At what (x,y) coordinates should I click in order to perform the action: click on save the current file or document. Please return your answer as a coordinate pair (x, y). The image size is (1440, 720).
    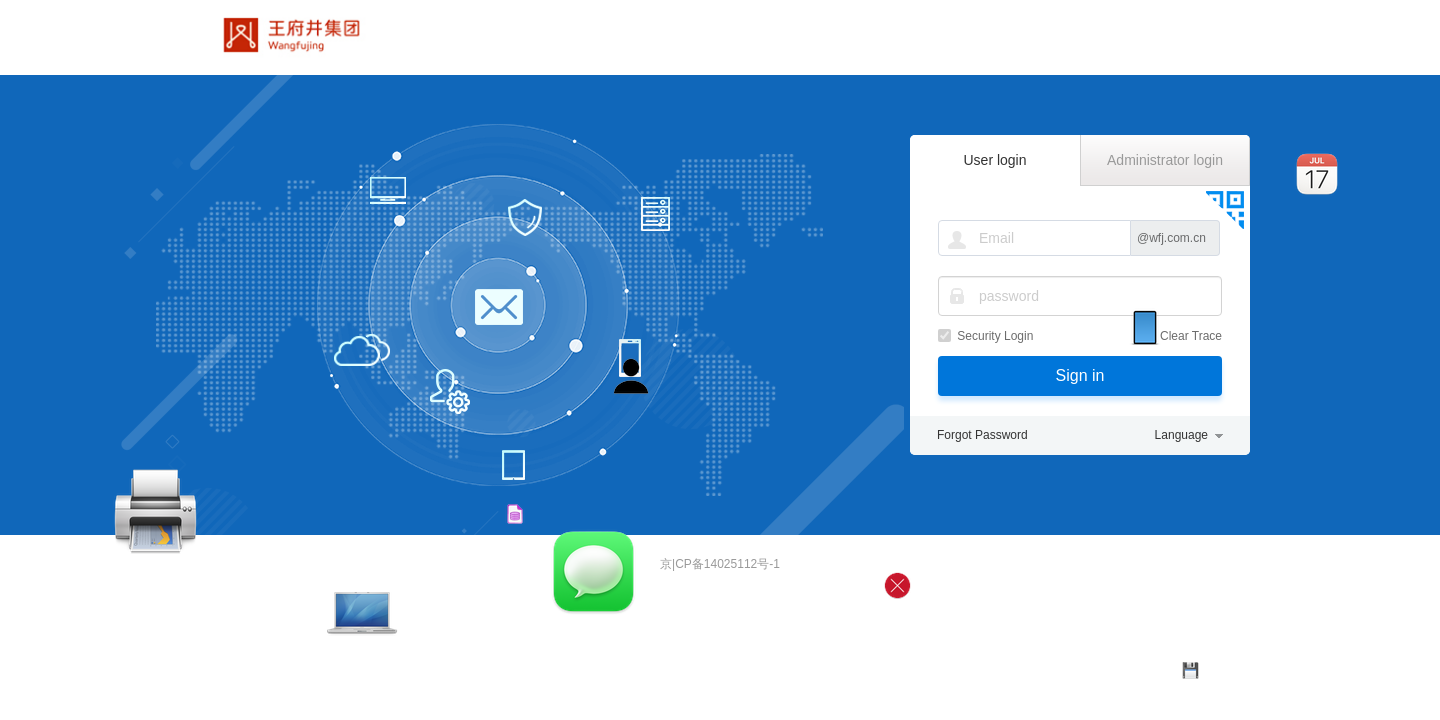
    Looking at the image, I should click on (1190, 670).